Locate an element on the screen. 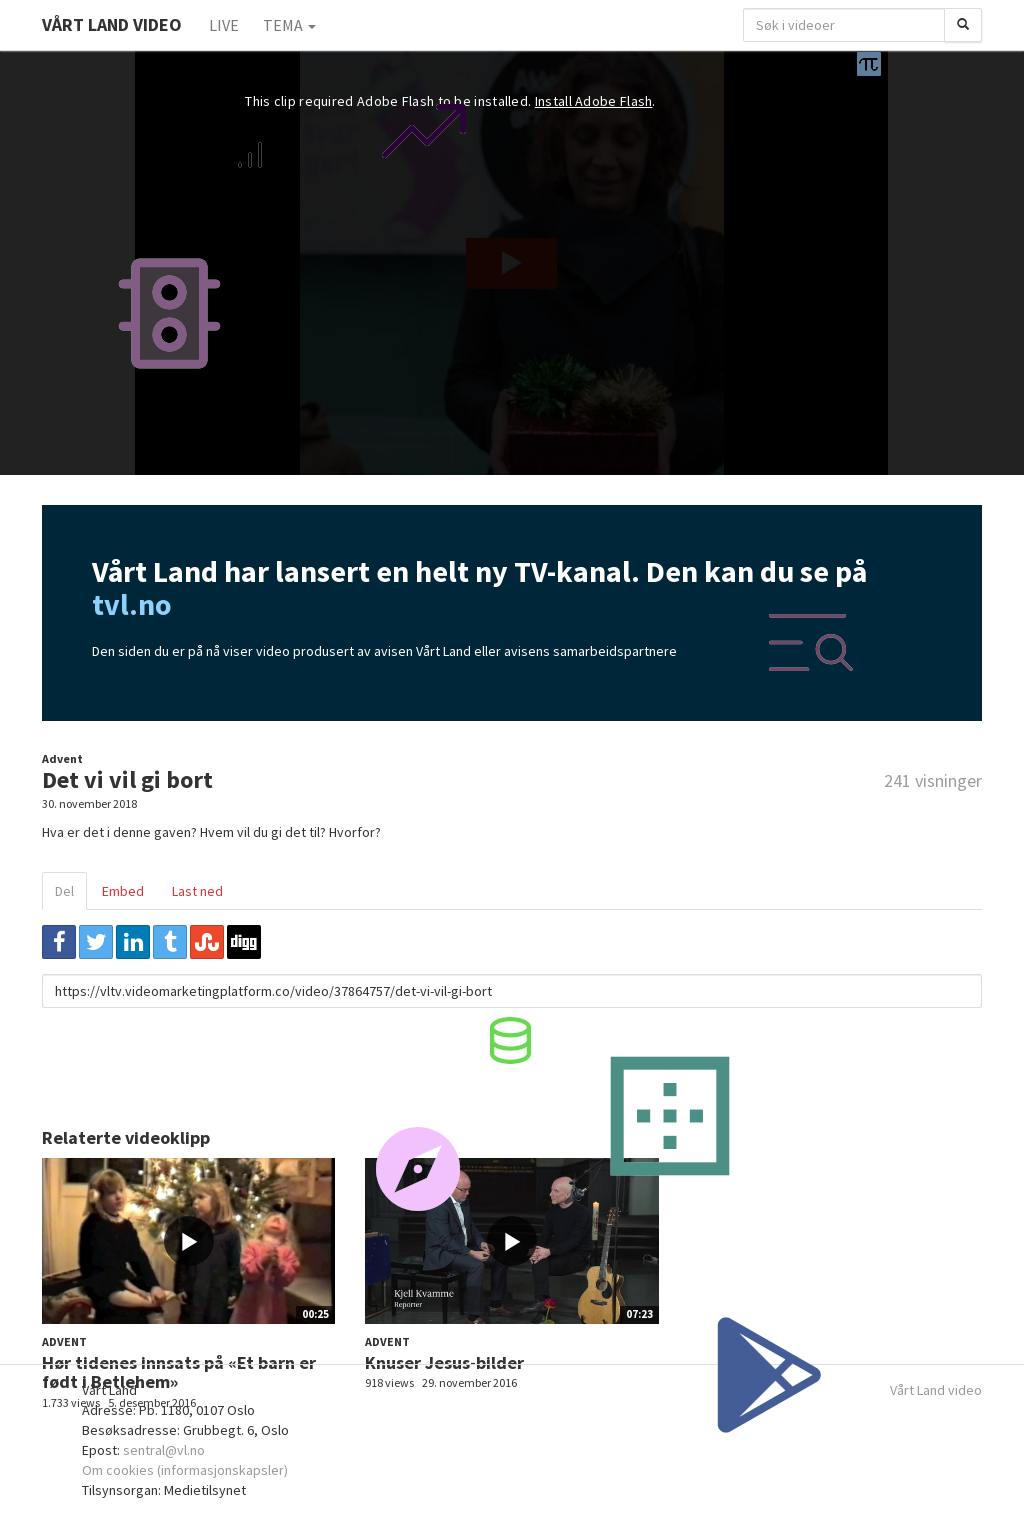  explore nearby places or content is located at coordinates (418, 1169).